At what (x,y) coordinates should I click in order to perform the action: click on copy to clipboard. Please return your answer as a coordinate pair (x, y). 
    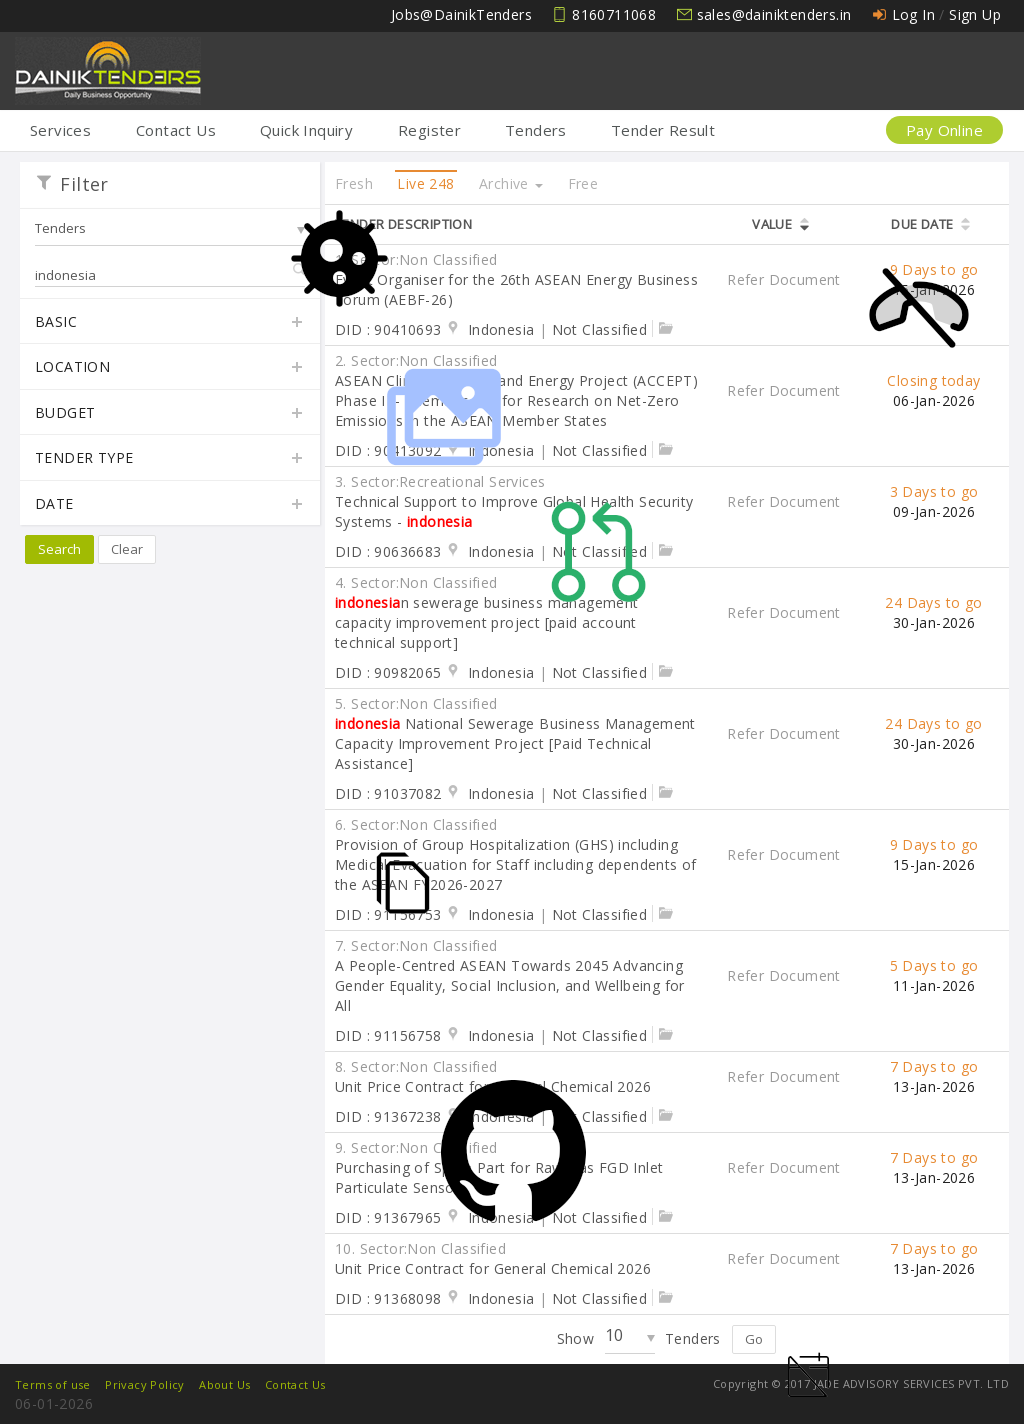
    Looking at the image, I should click on (403, 883).